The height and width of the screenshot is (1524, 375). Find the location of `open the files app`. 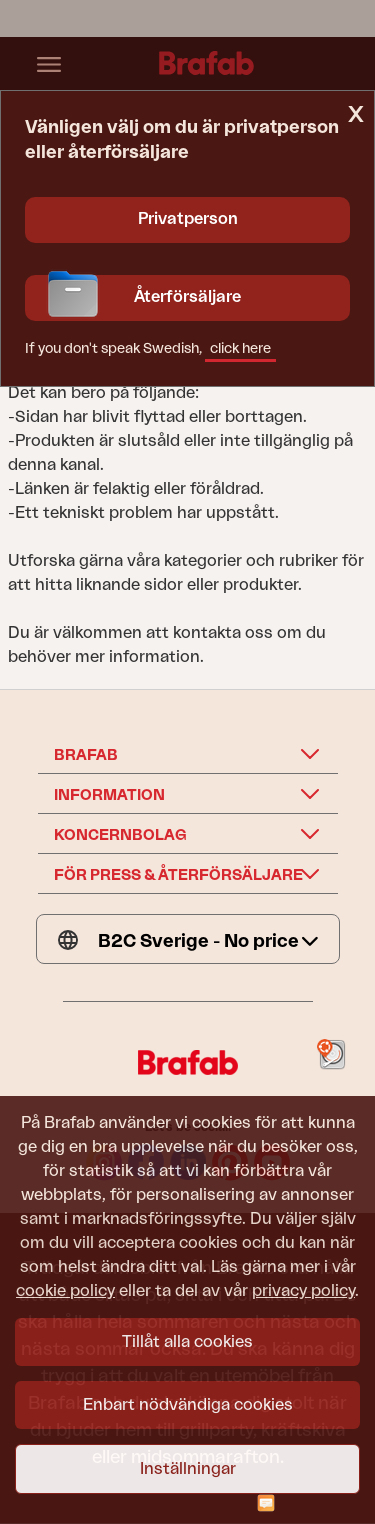

open the files app is located at coordinates (73, 294).